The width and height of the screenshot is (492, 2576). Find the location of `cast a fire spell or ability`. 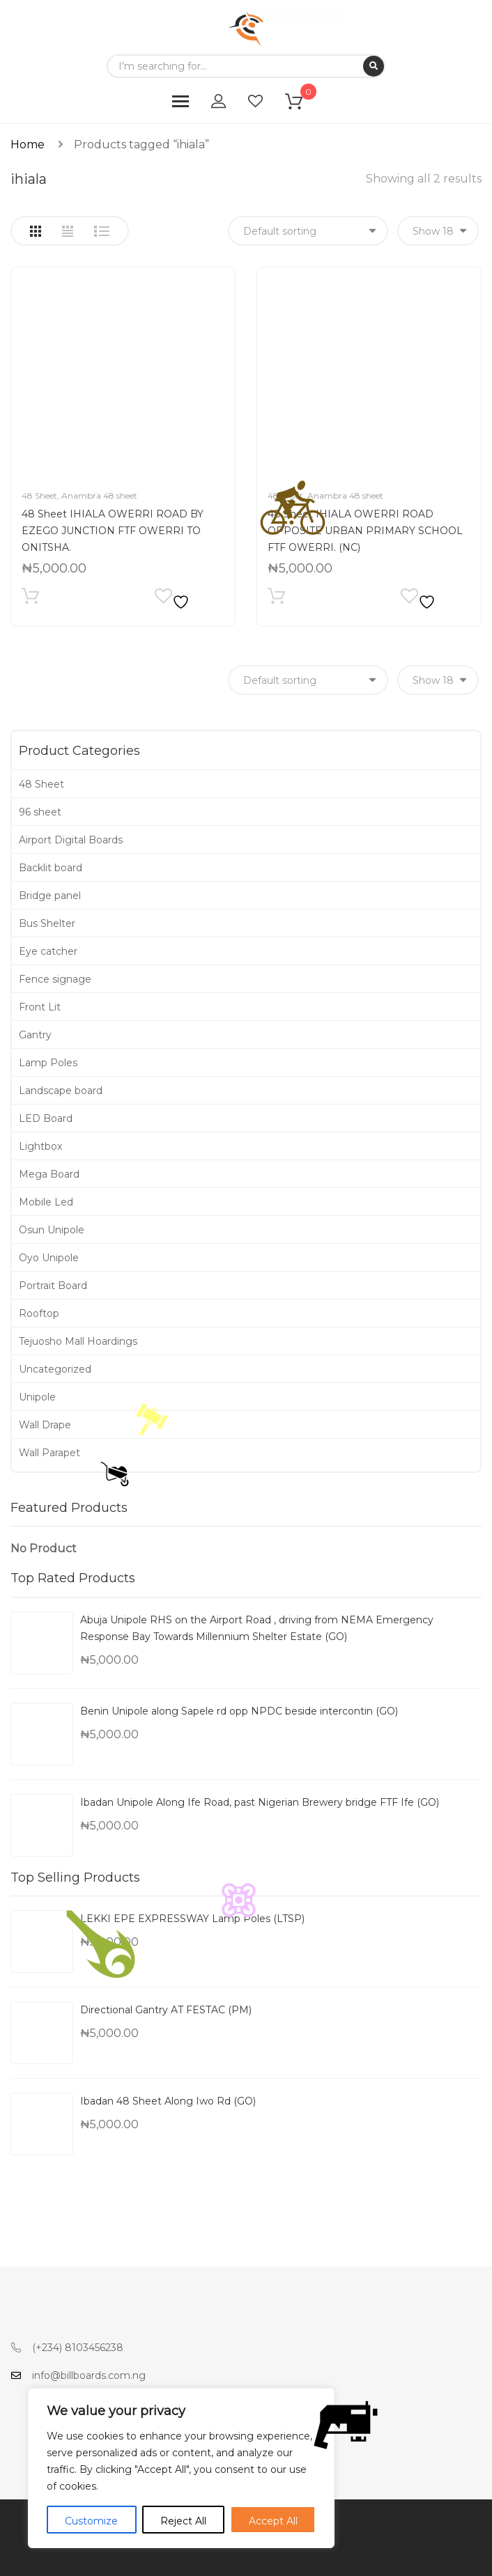

cast a fire spell or ability is located at coordinates (101, 1944).